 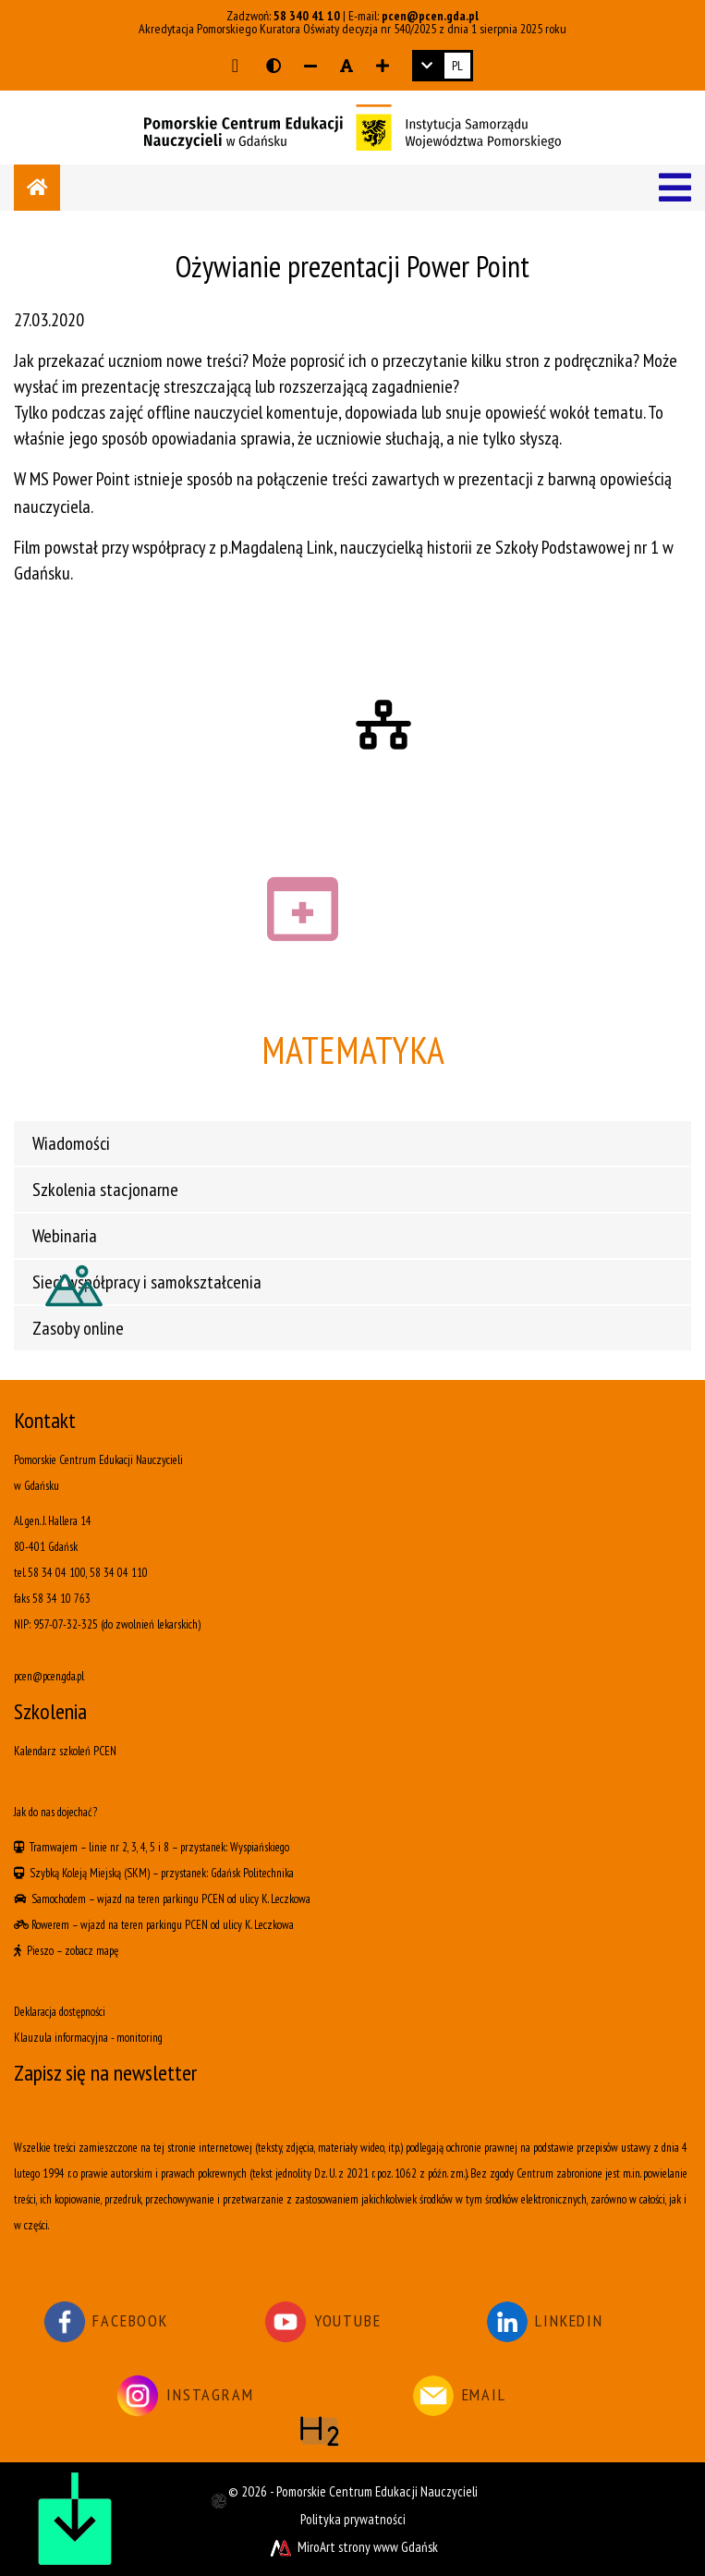 What do you see at coordinates (75, 2519) in the screenshot?
I see `download a file to your device` at bounding box center [75, 2519].